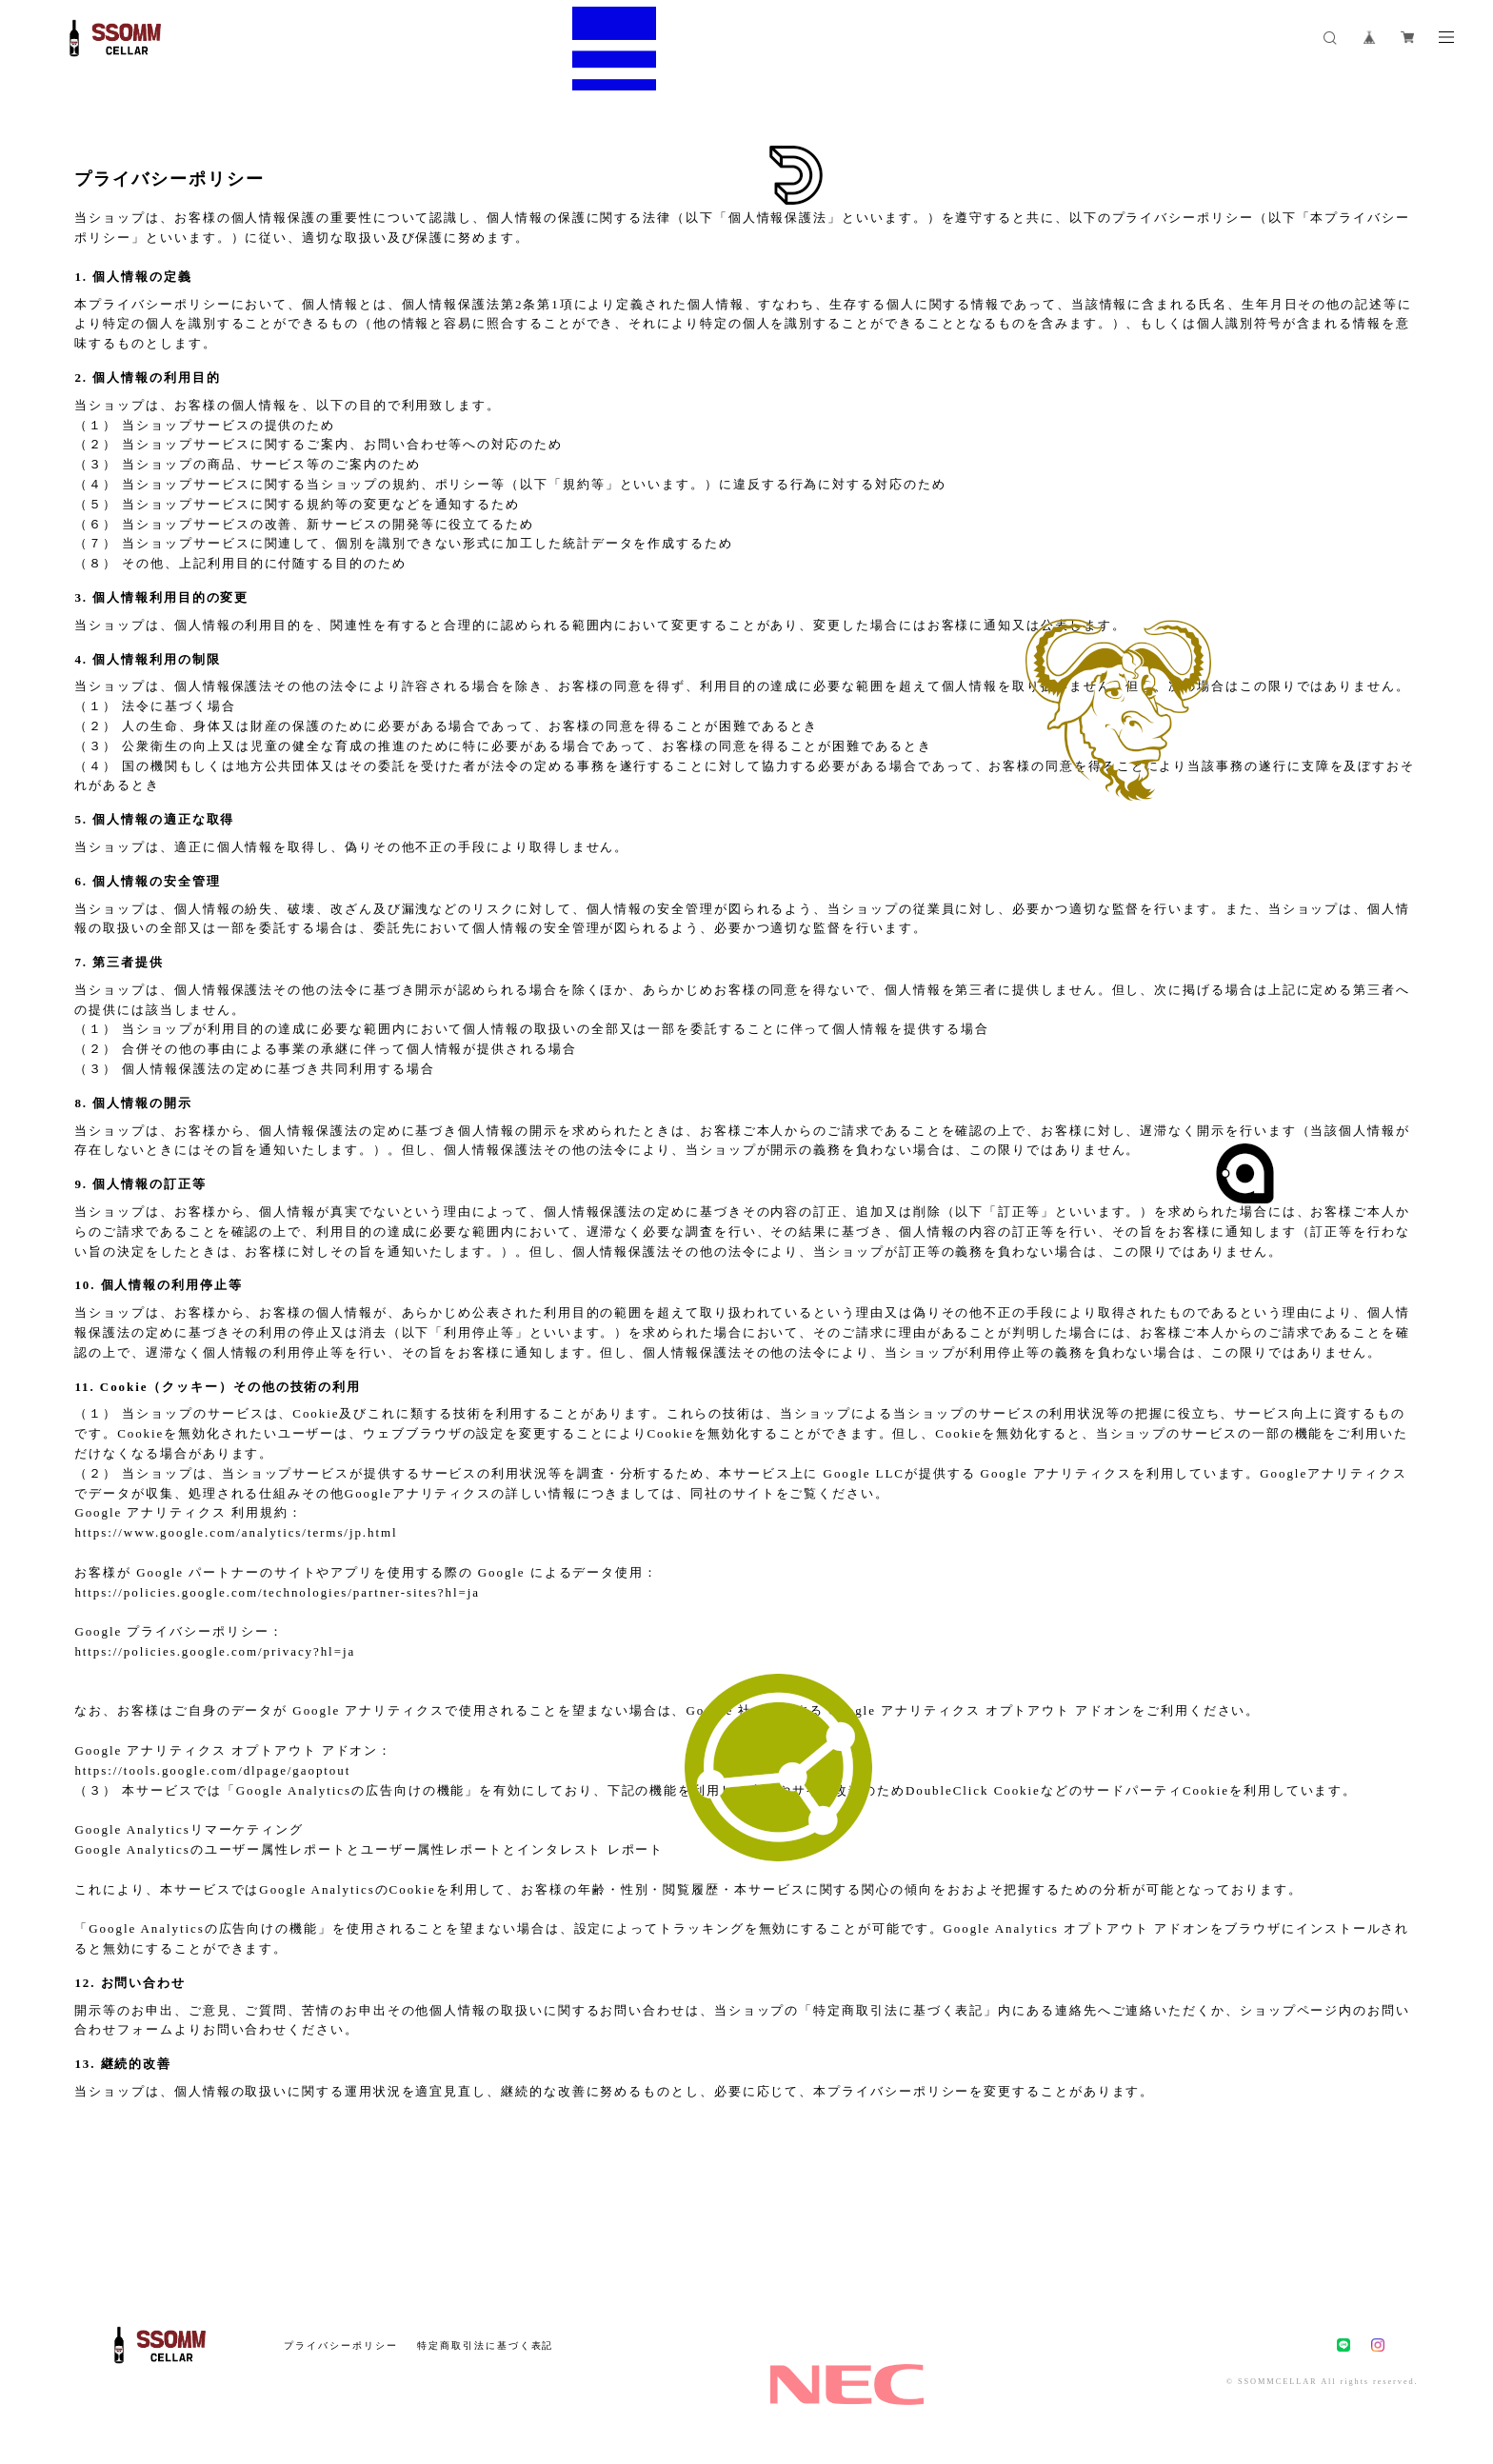 The width and height of the screenshot is (1493, 2464). What do you see at coordinates (1244, 1173) in the screenshot?
I see `Avalonia UI framework logo` at bounding box center [1244, 1173].